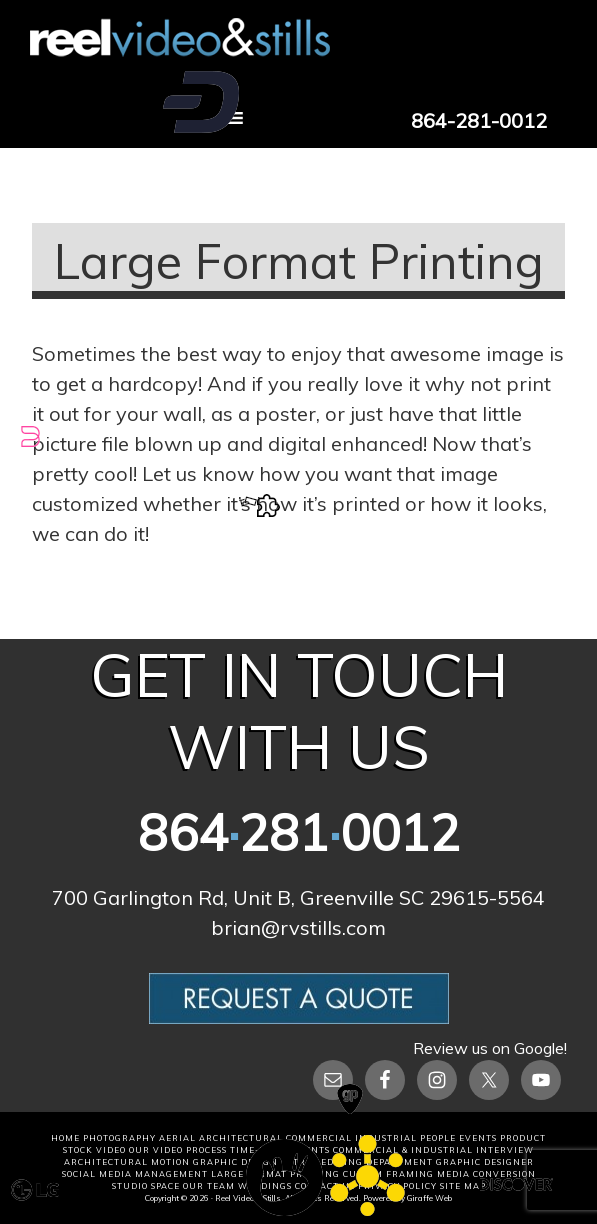 This screenshot has height=1224, width=597. What do you see at coordinates (268, 505) in the screenshot?
I see `wxt framework logo` at bounding box center [268, 505].